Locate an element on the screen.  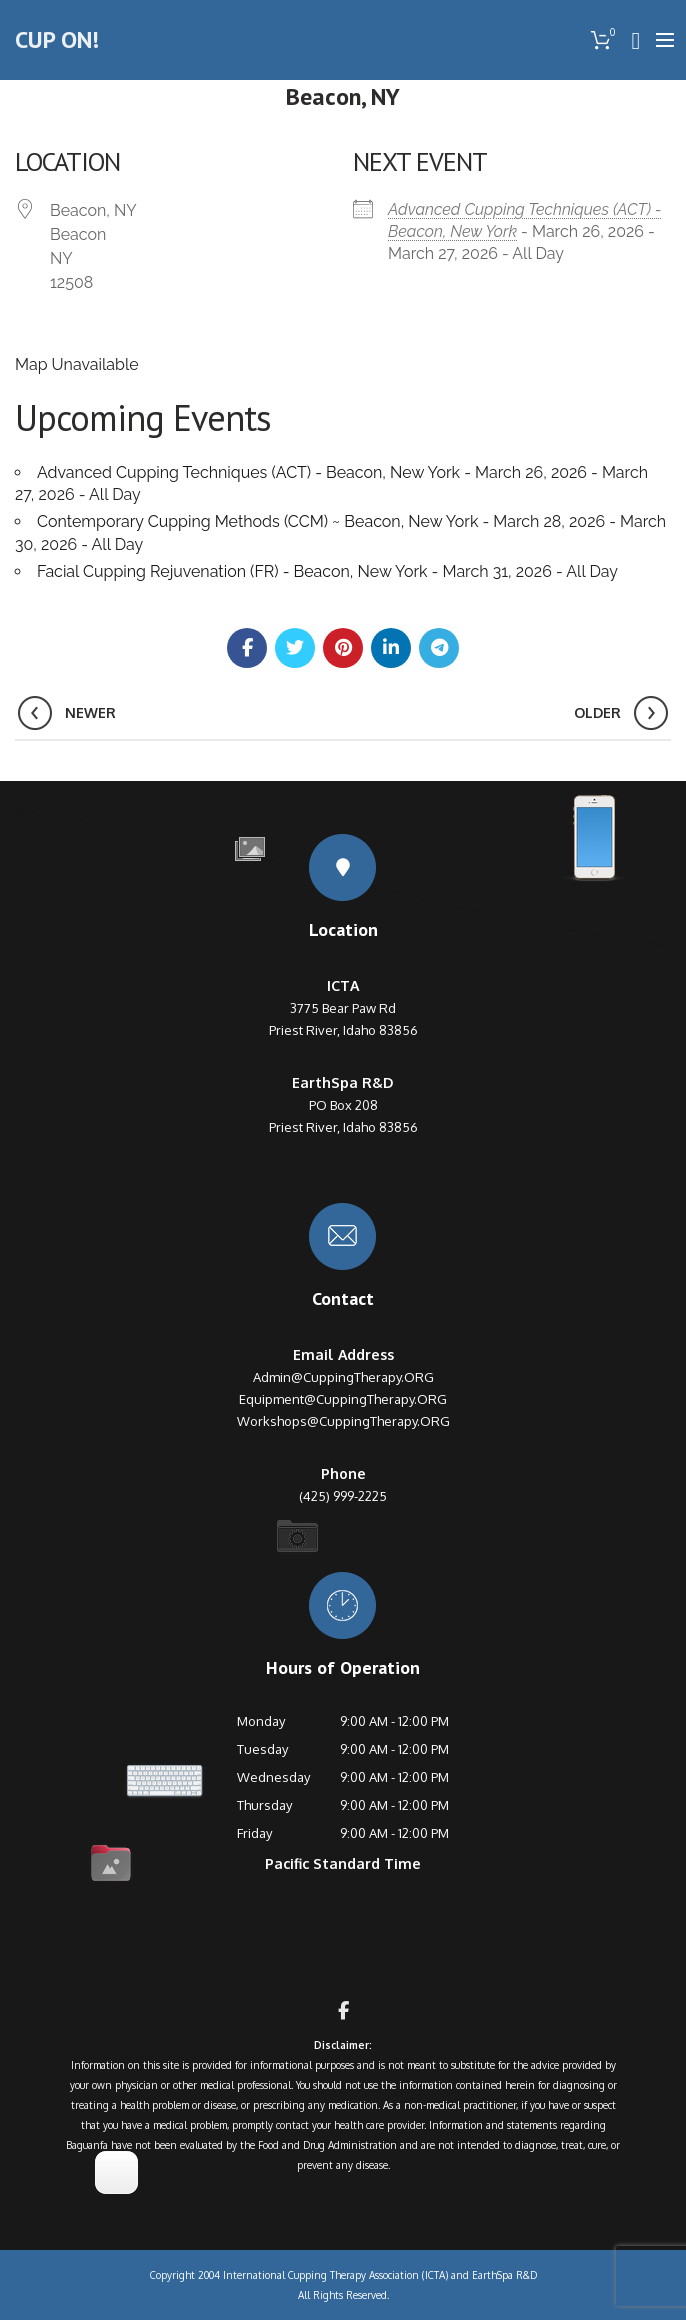
view smart folder with automated rules is located at coordinates (297, 1535).